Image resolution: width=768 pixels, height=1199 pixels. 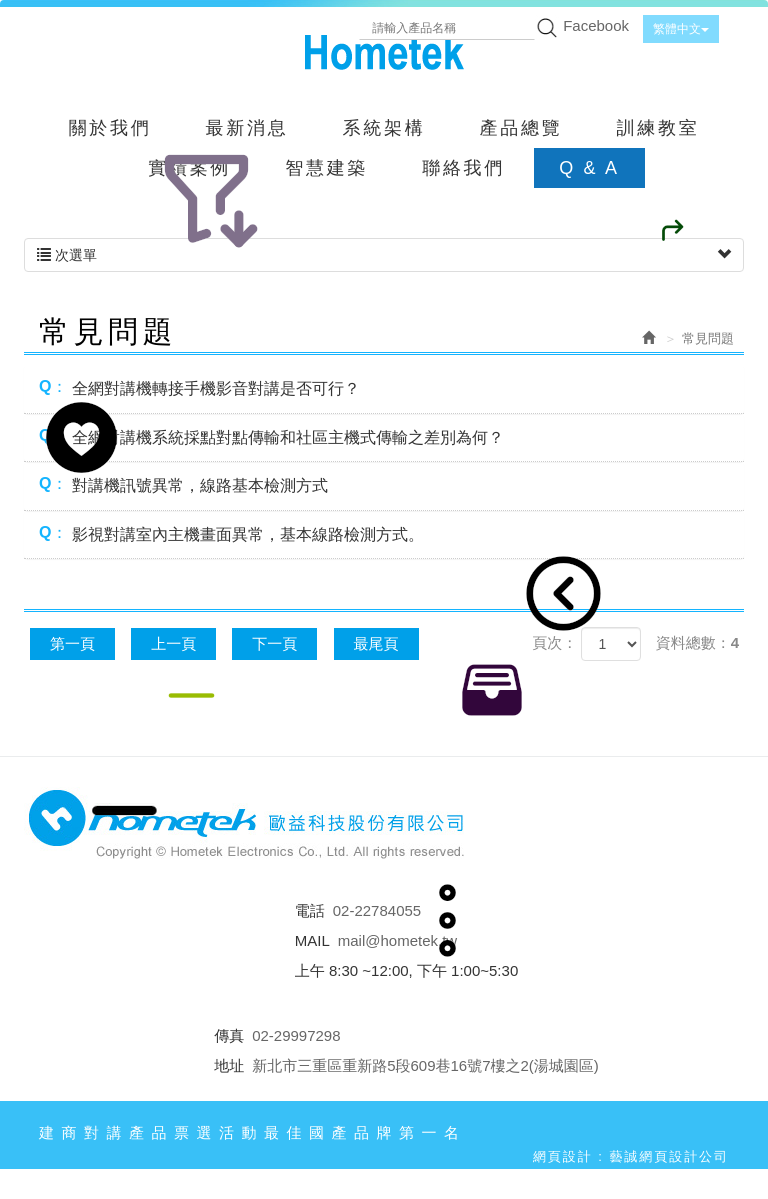 I want to click on remove an item from a list, so click(x=191, y=695).